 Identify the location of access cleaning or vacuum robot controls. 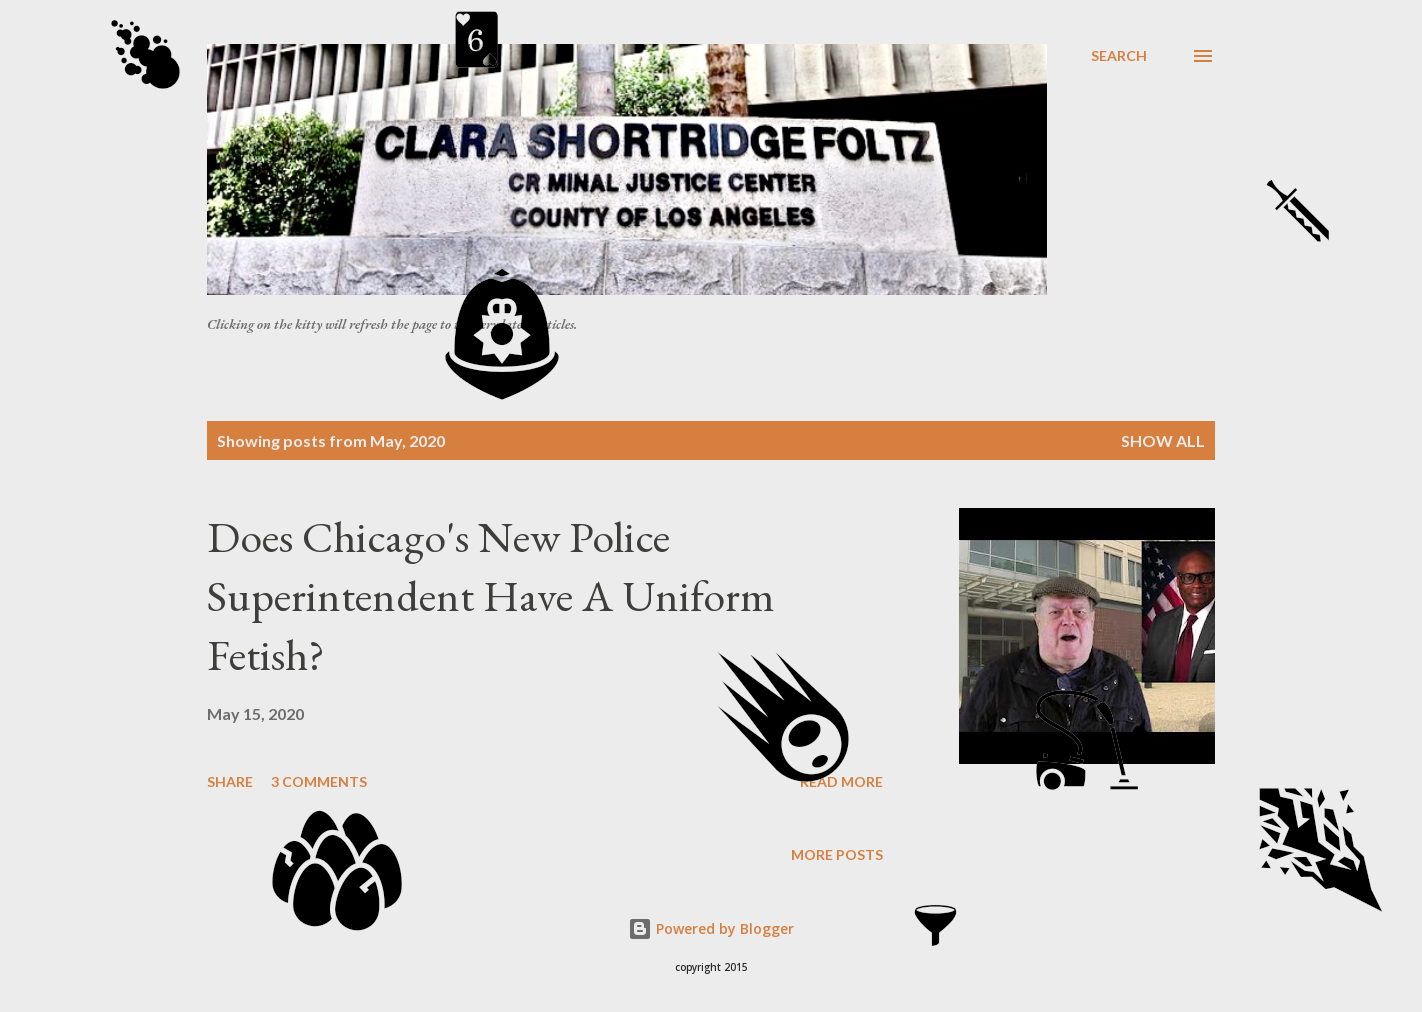
(1087, 740).